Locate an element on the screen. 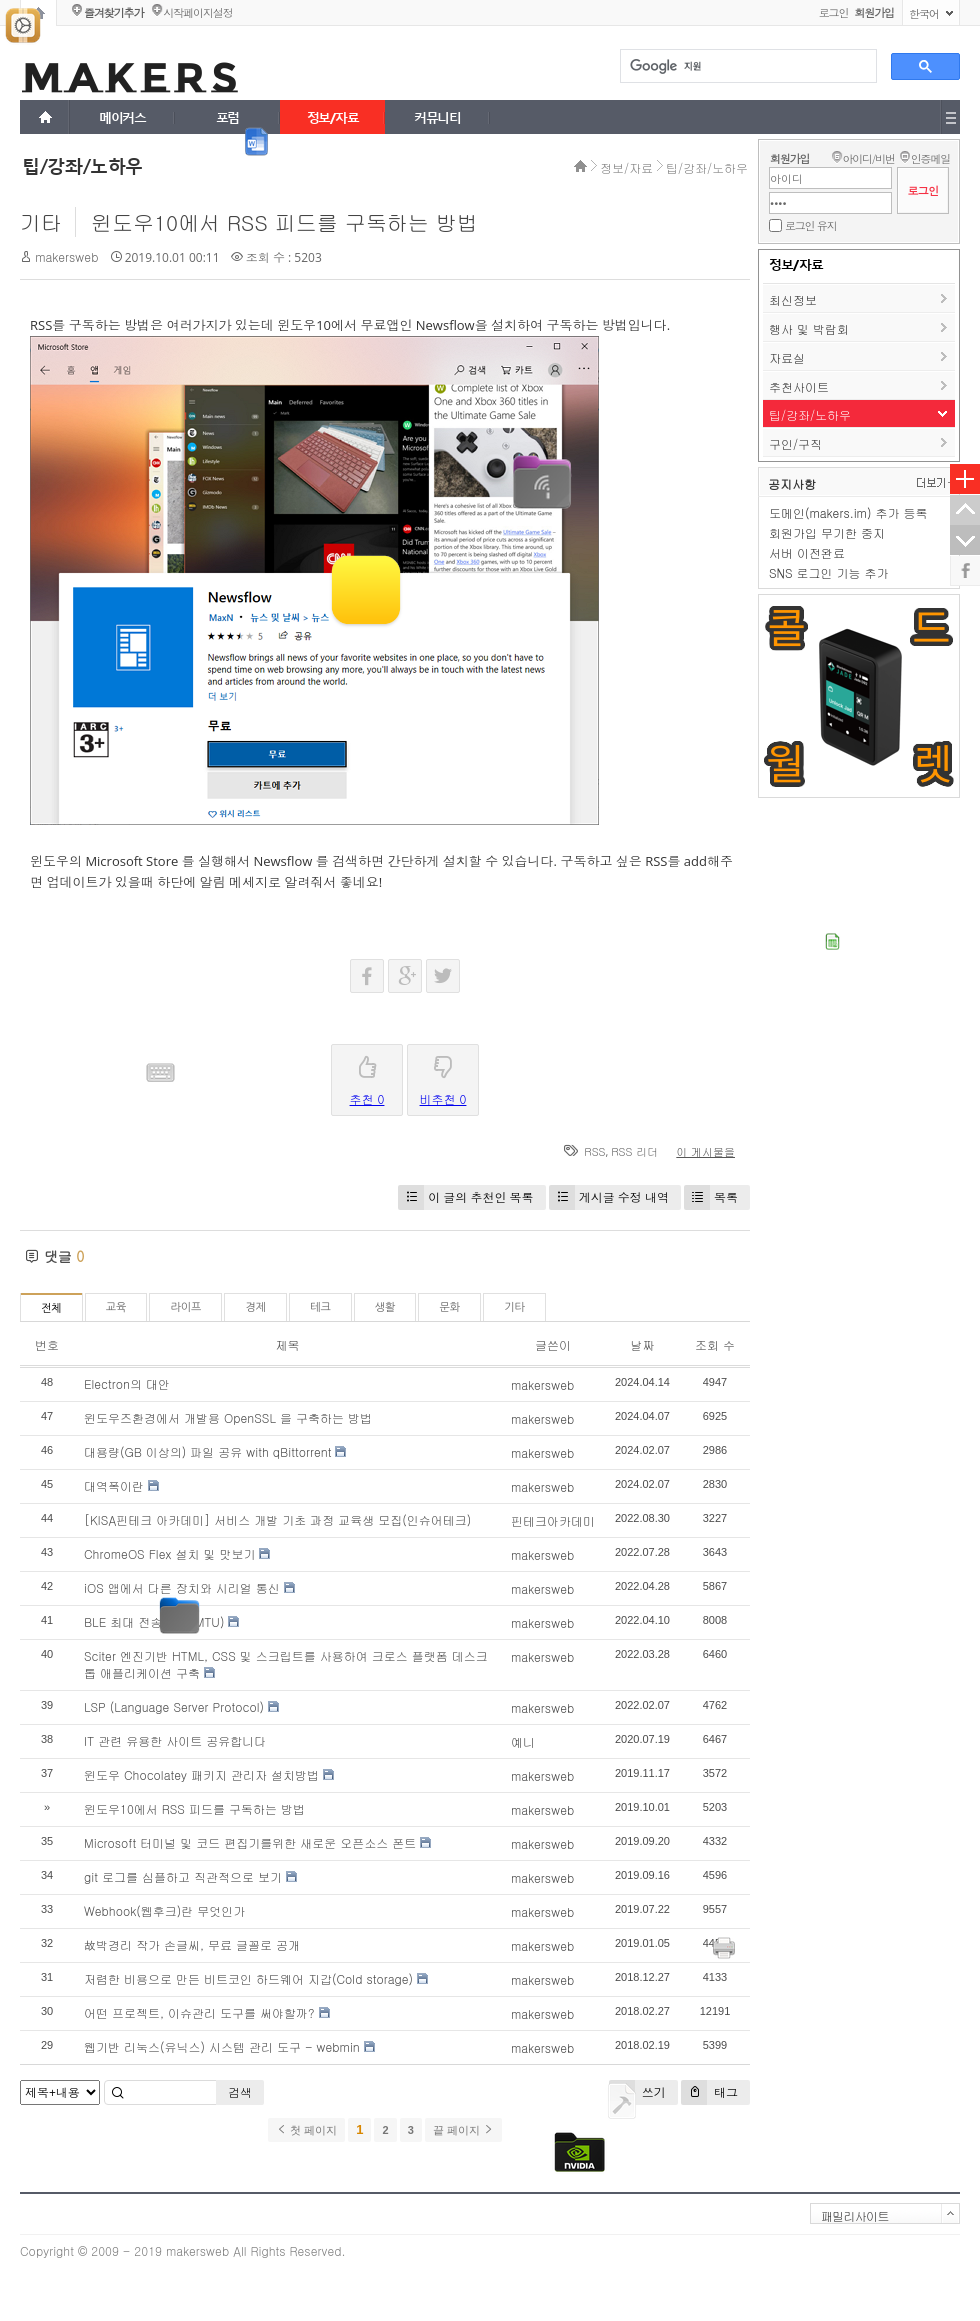  open on-screen keyboard is located at coordinates (160, 1072).